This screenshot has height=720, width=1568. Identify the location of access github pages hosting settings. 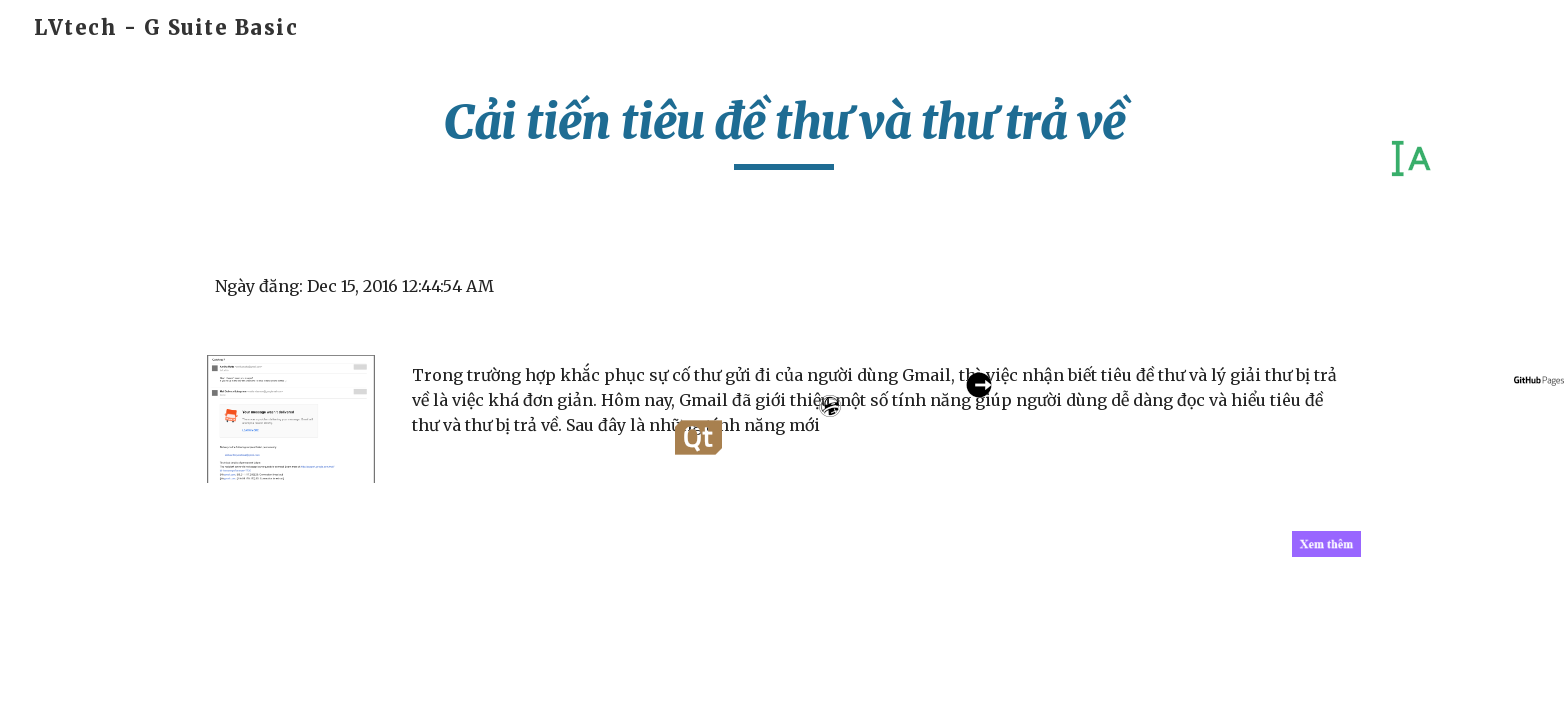
(1539, 381).